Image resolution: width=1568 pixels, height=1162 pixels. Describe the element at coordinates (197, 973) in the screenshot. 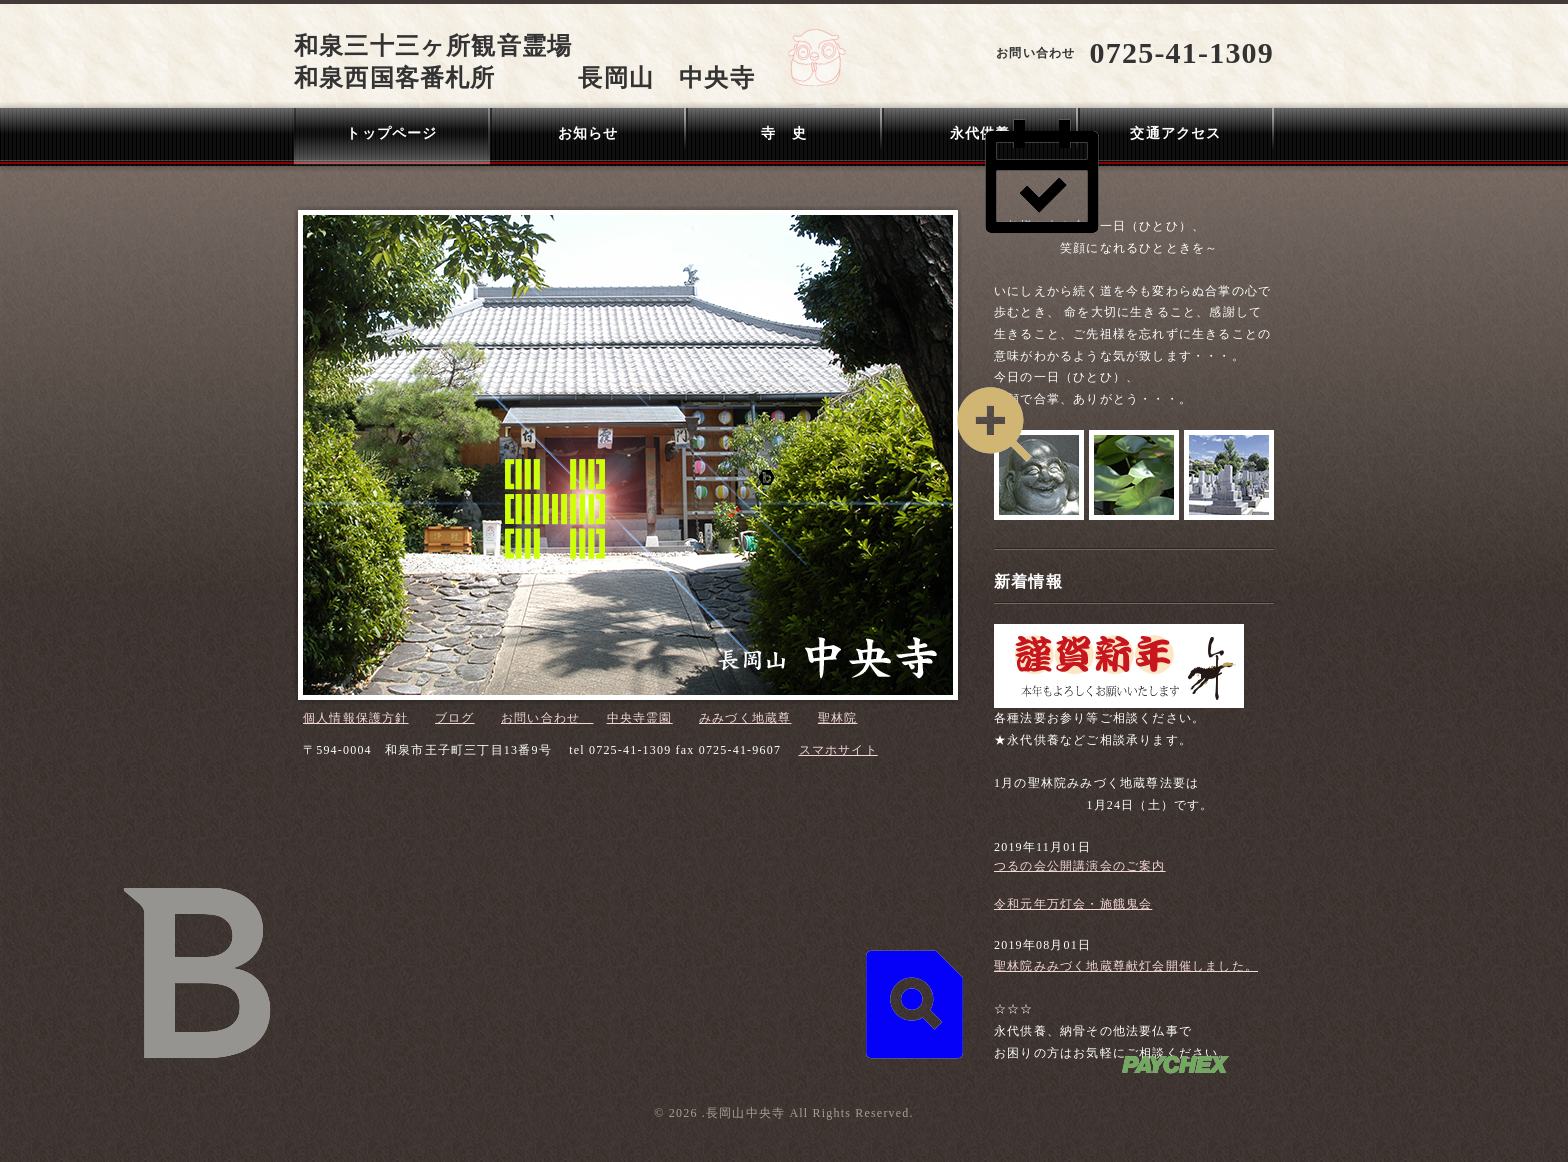

I see `bitdefender antivirus app` at that location.